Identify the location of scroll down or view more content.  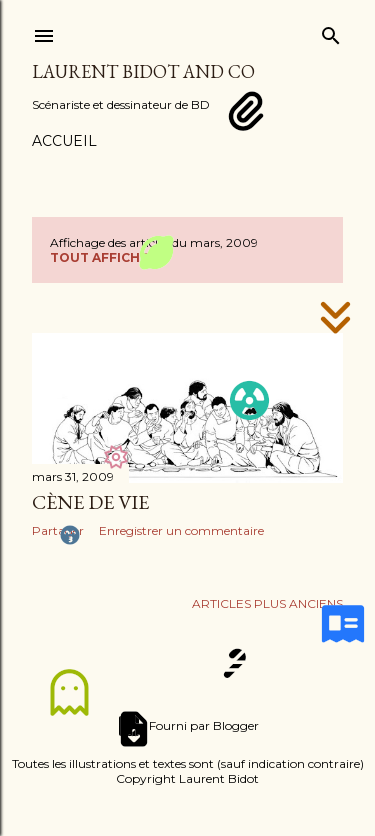
(335, 316).